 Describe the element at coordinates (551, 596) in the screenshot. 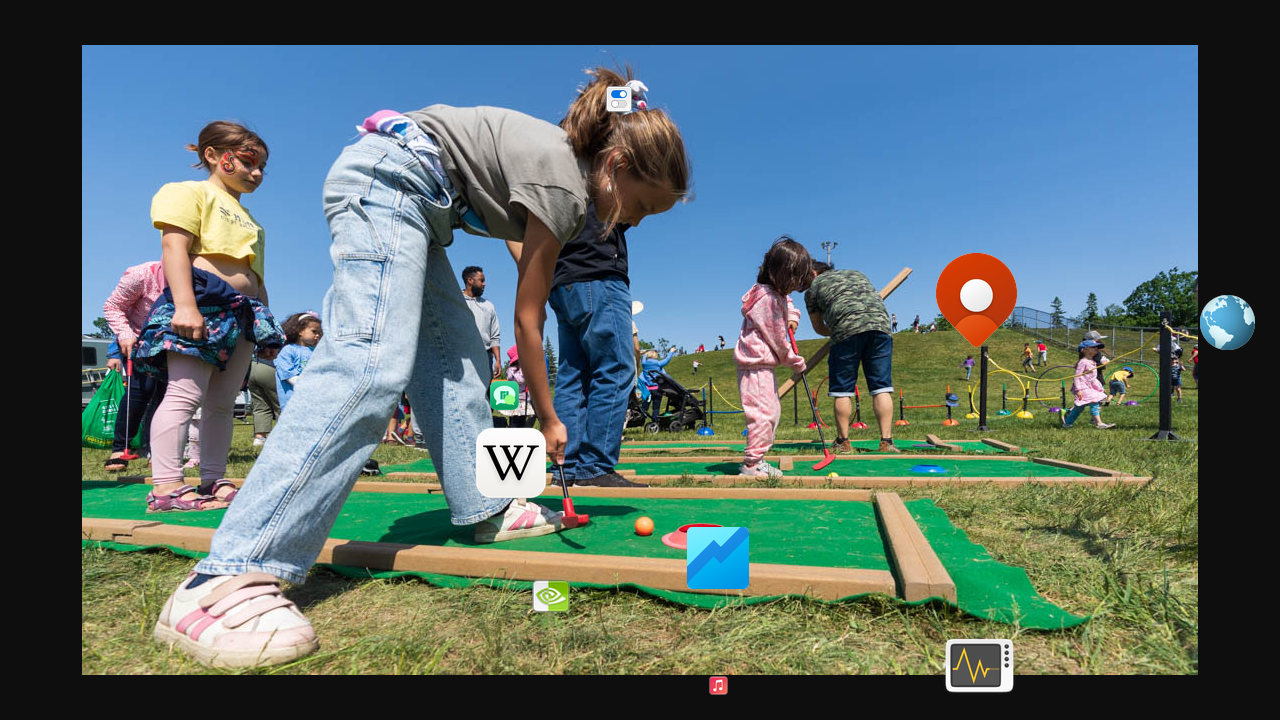

I see `open NVIDIA graphics card settings` at that location.